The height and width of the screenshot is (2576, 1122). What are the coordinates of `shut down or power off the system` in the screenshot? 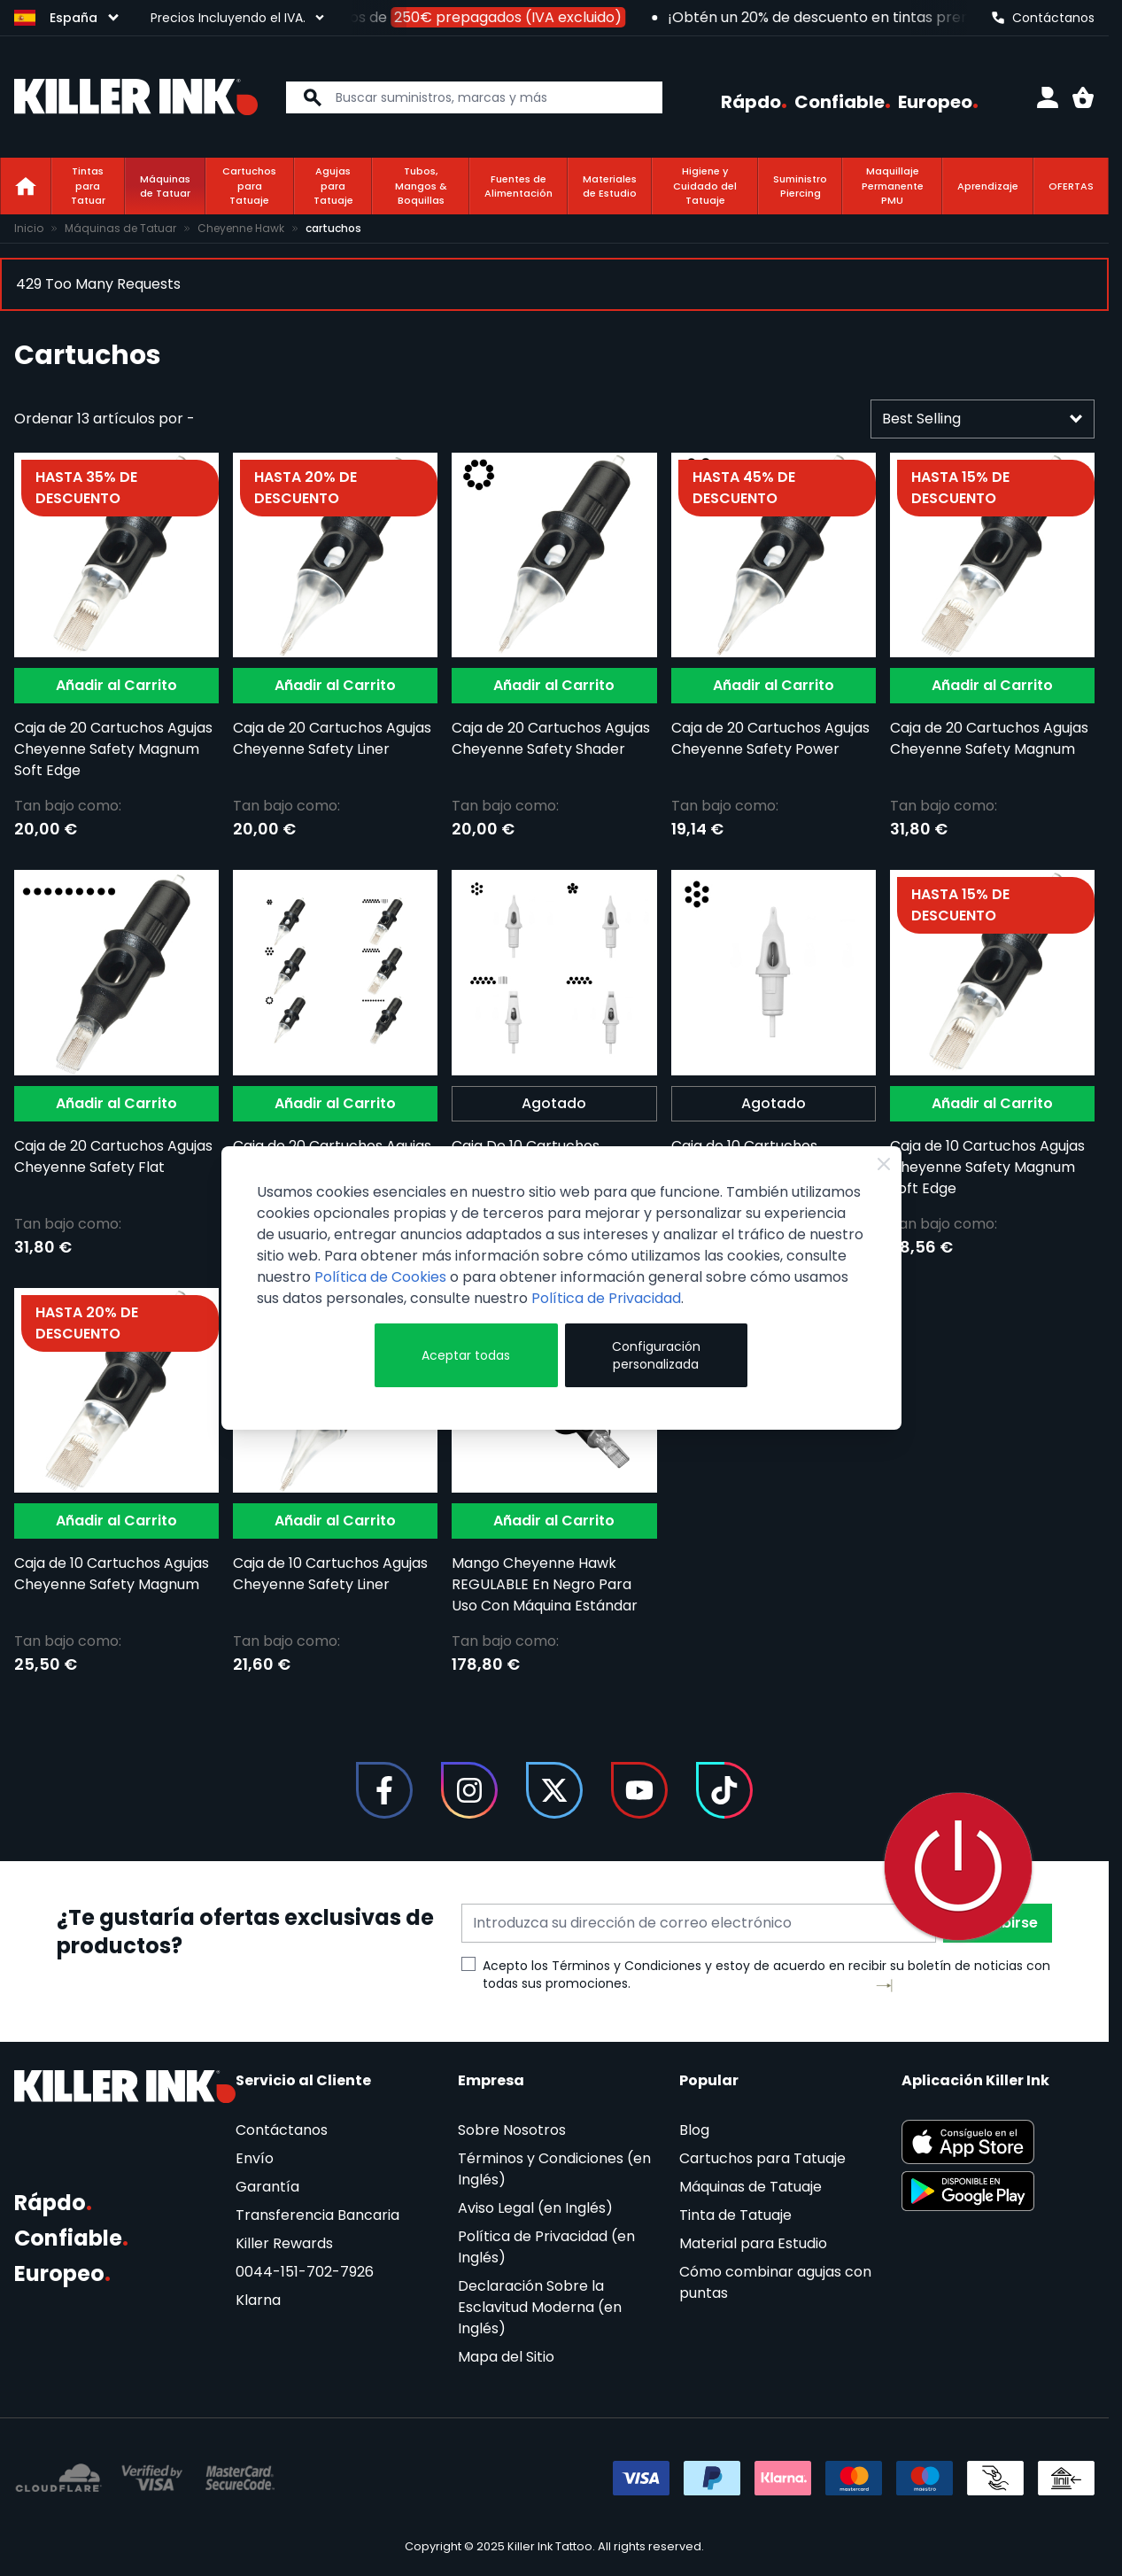 It's located at (958, 1866).